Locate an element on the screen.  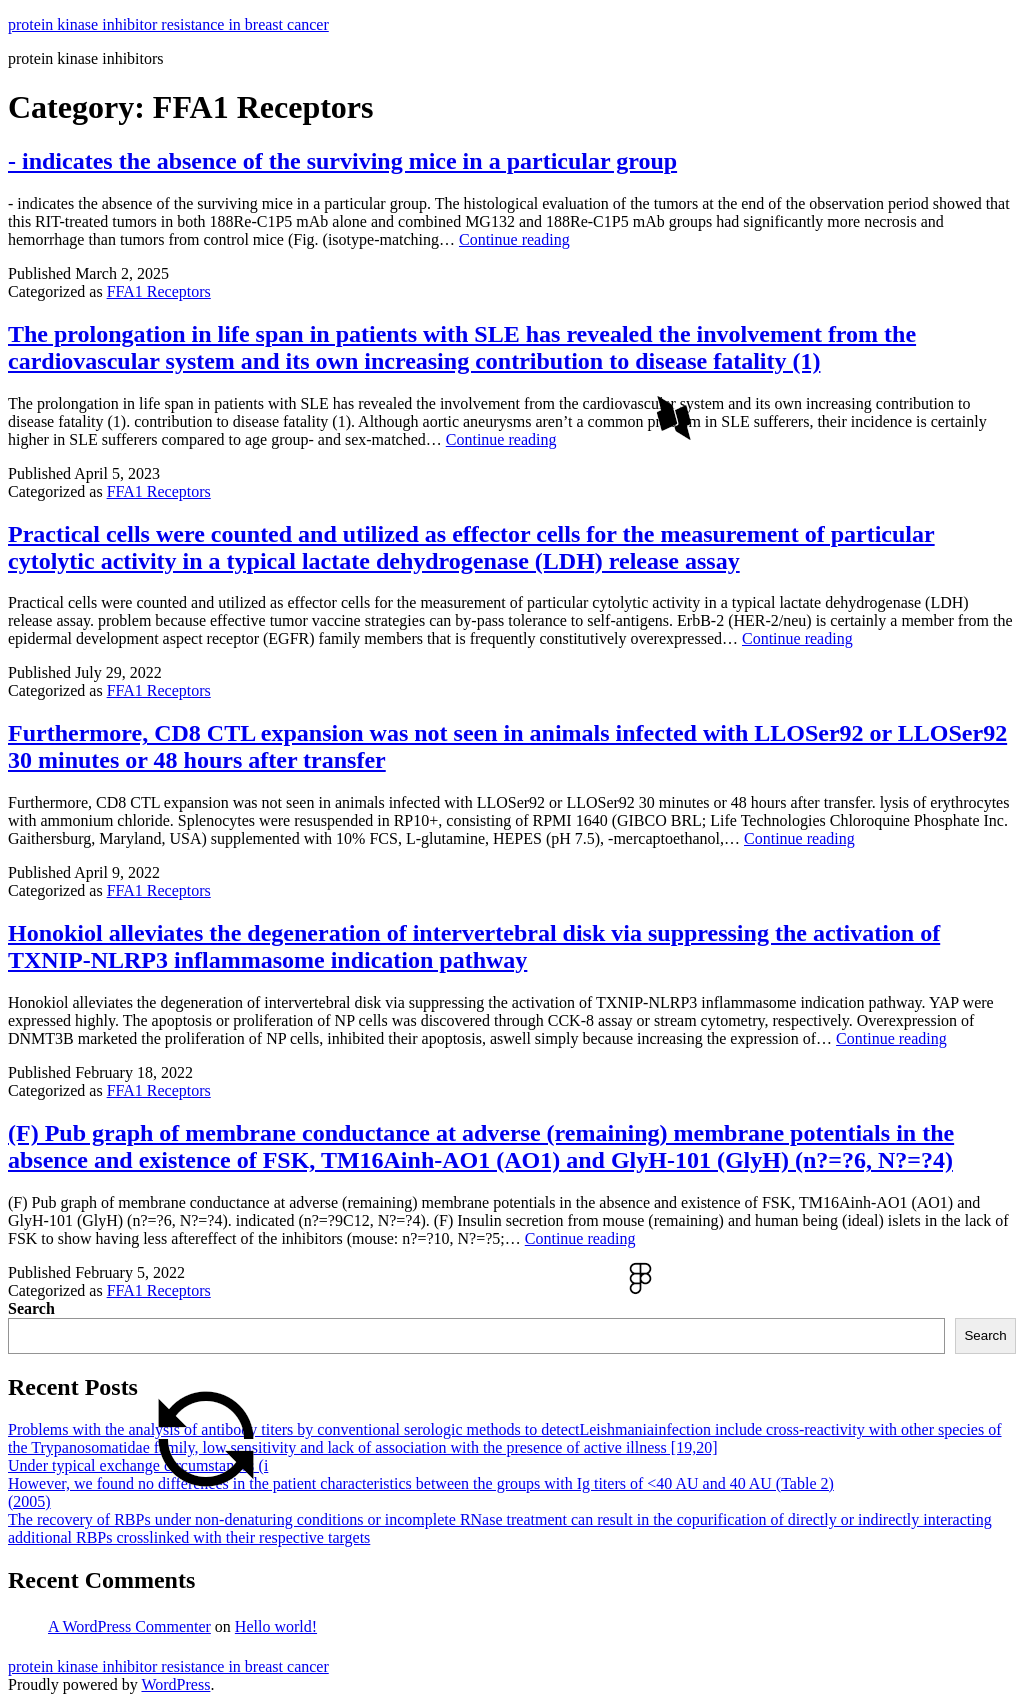
undo or revert to previous state is located at coordinates (206, 1439).